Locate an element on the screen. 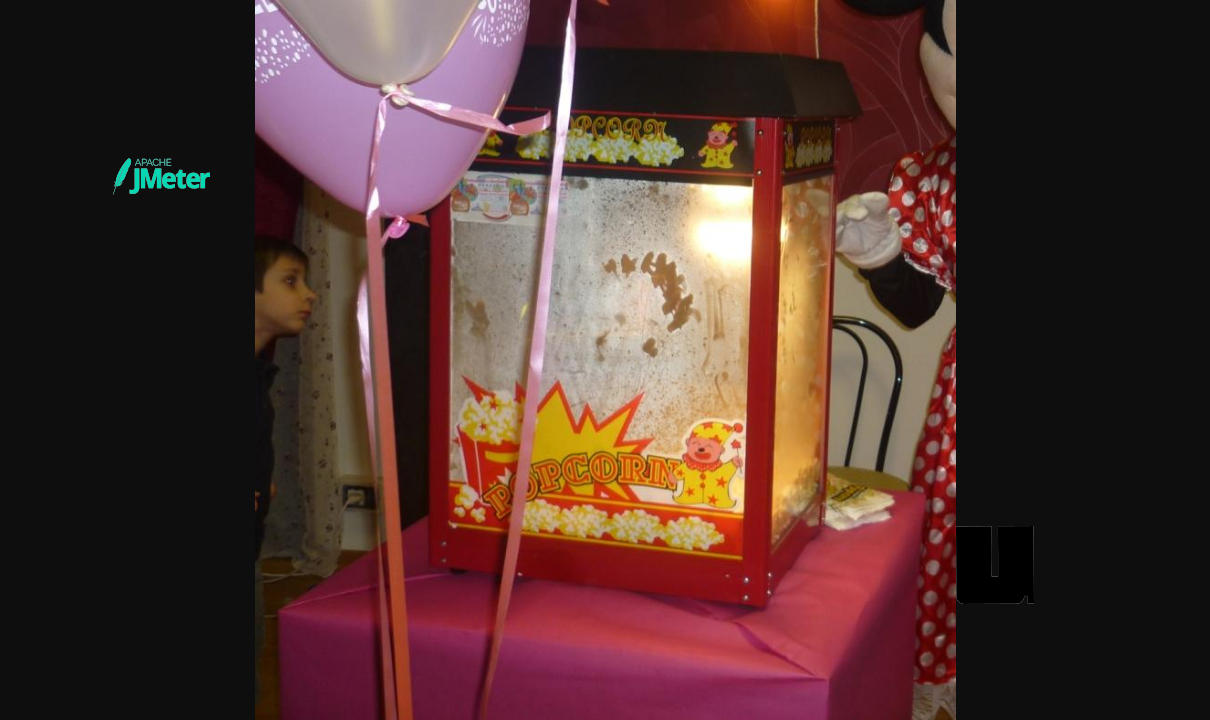  uv python package manager logo is located at coordinates (995, 565).